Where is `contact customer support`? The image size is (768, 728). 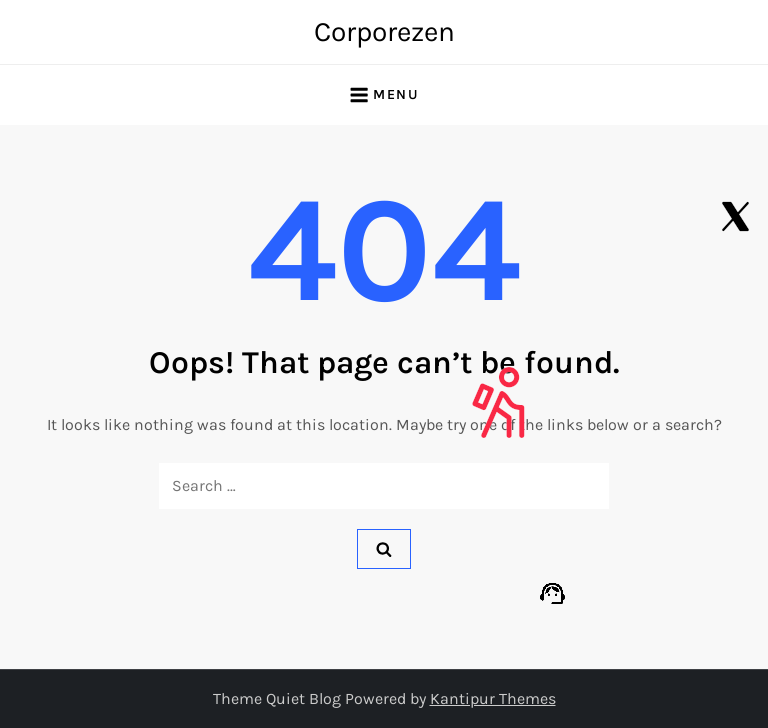 contact customer support is located at coordinates (552, 593).